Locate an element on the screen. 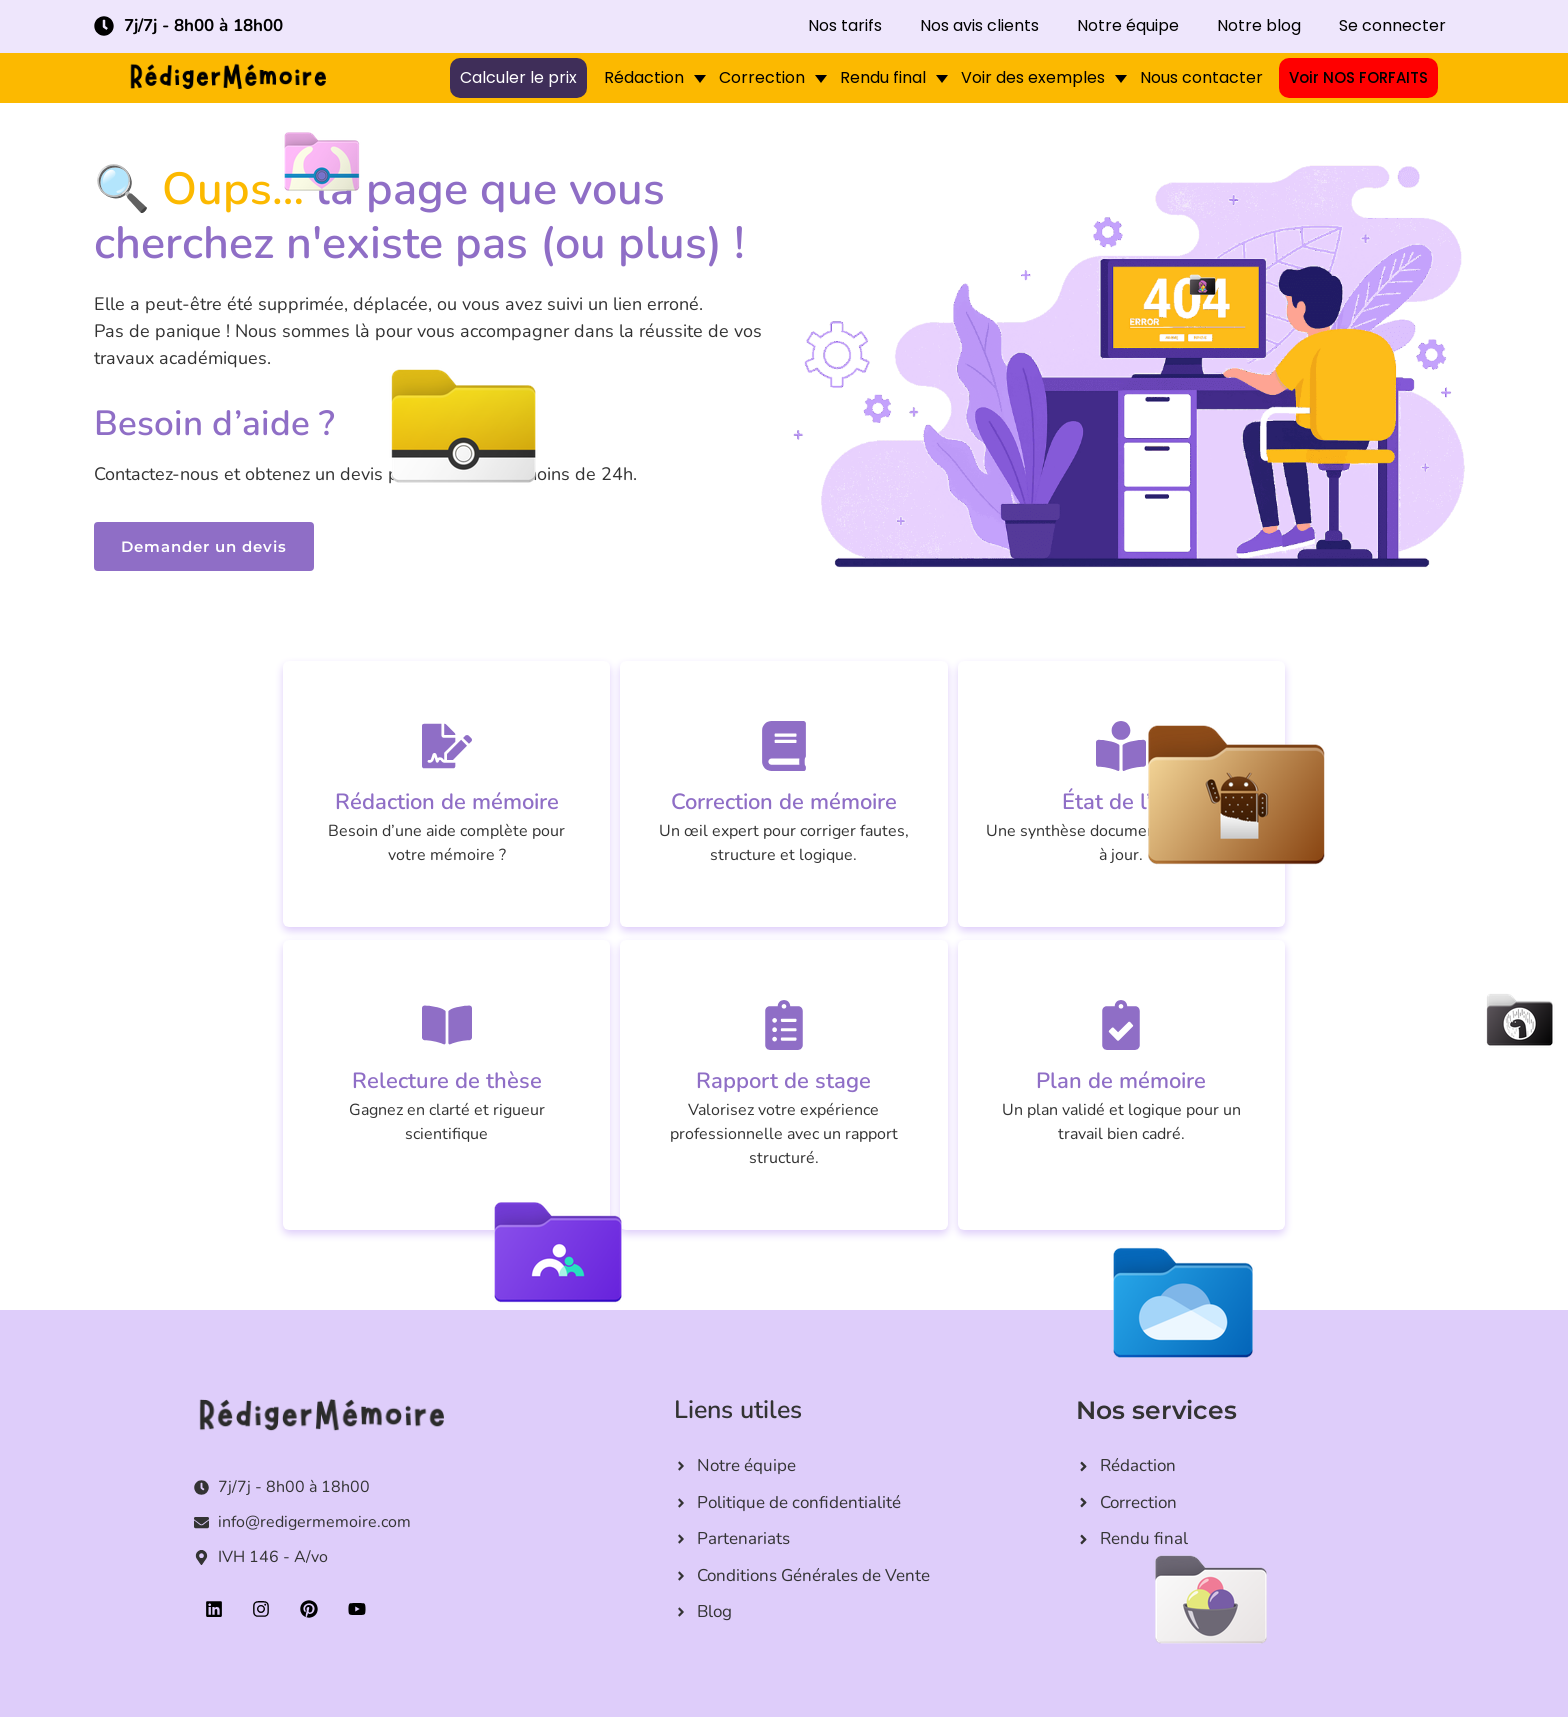  open folder containing Scoop package manager files is located at coordinates (1210, 1602).